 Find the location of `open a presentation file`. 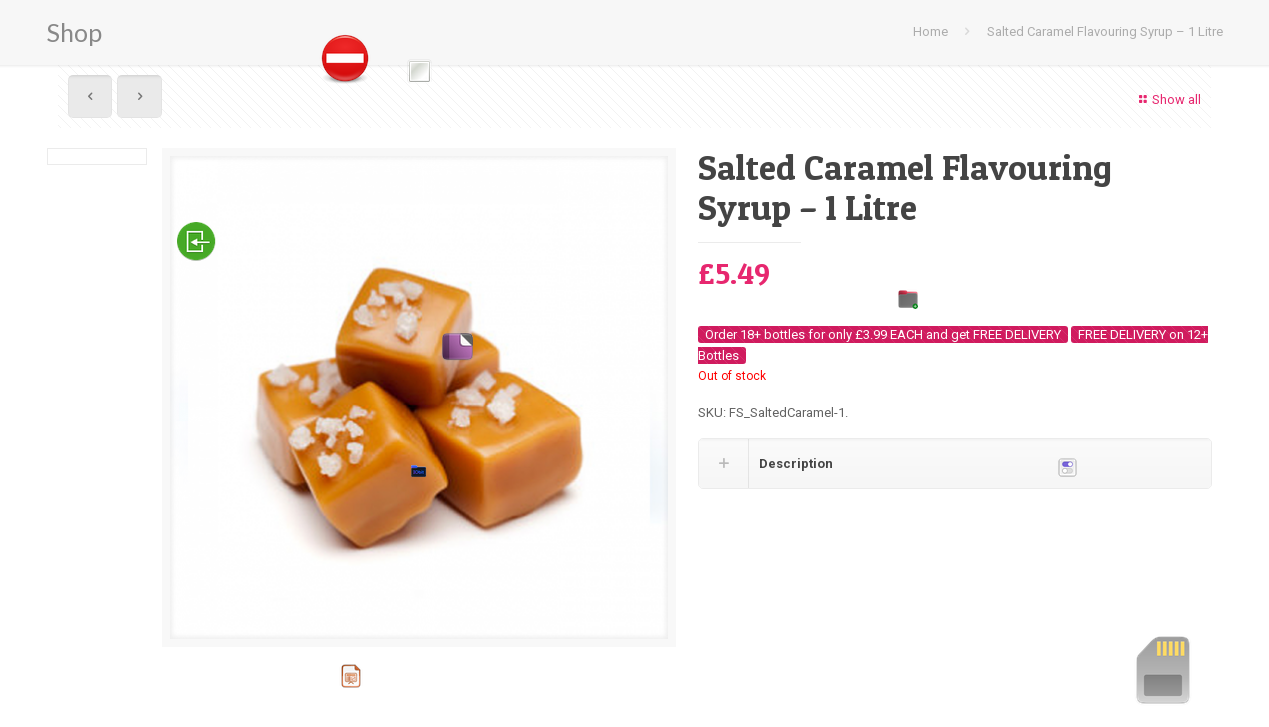

open a presentation file is located at coordinates (351, 676).